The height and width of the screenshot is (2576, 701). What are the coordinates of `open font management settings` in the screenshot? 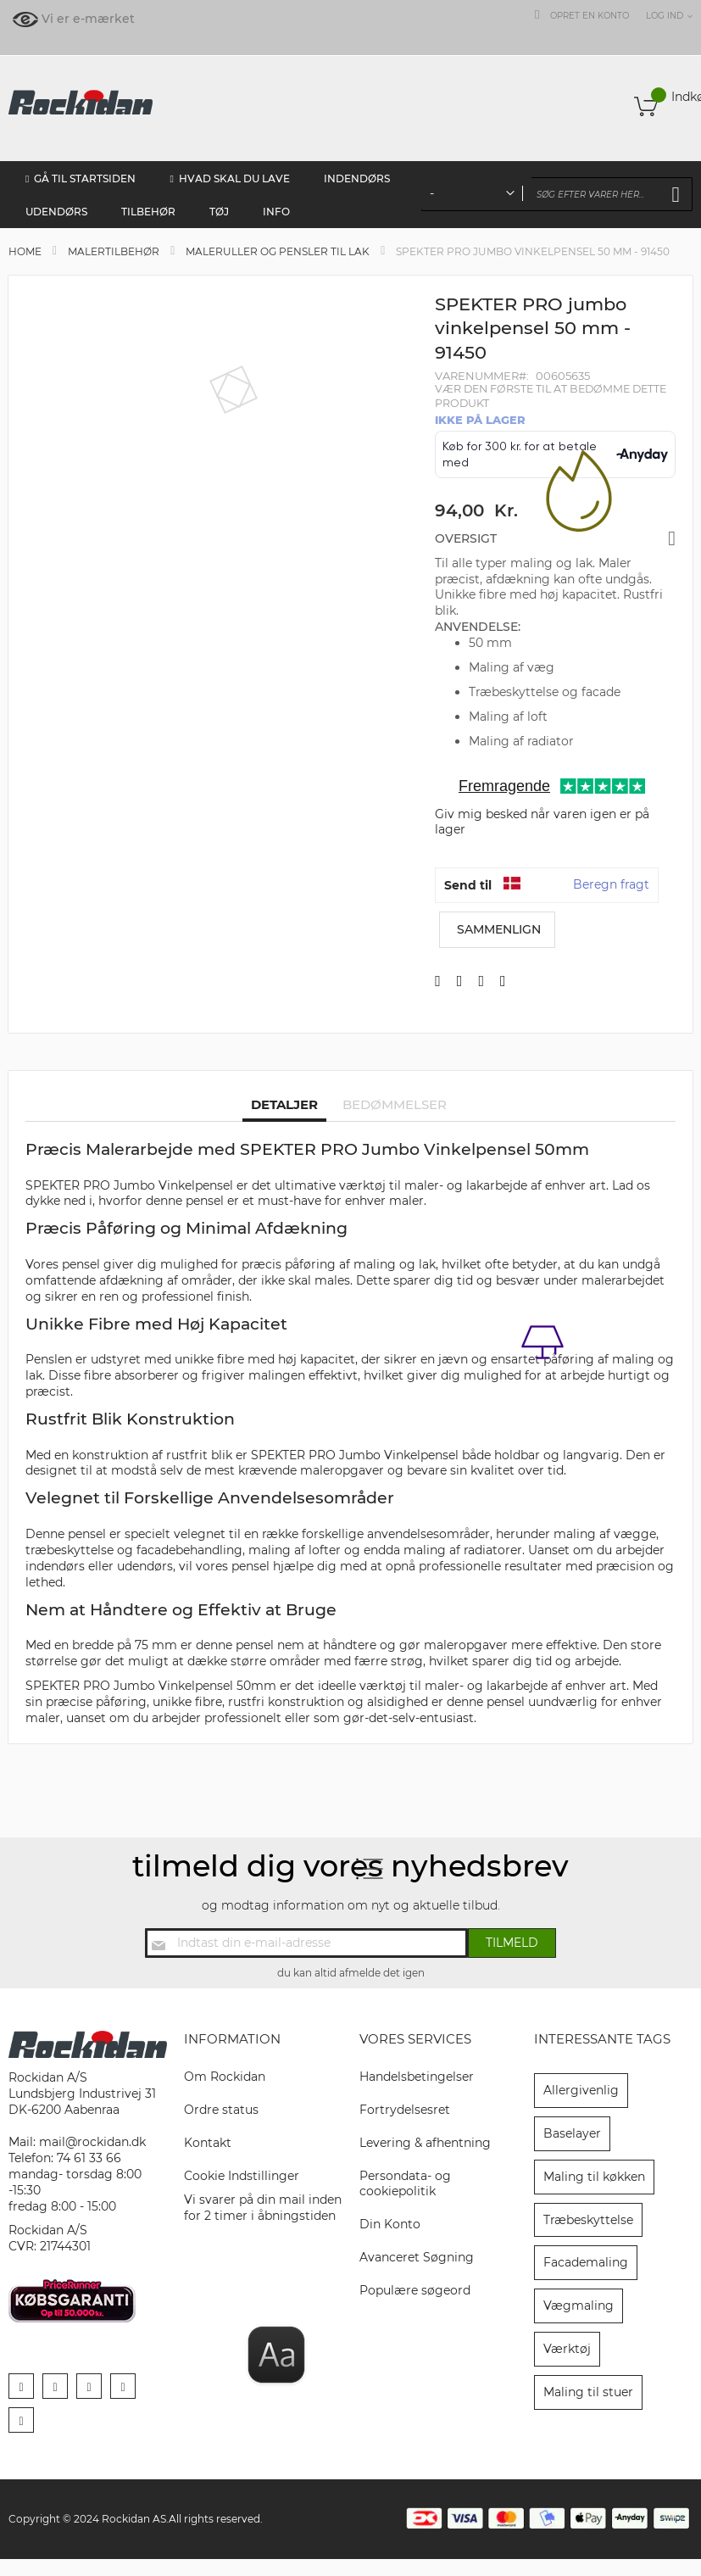 It's located at (276, 2355).